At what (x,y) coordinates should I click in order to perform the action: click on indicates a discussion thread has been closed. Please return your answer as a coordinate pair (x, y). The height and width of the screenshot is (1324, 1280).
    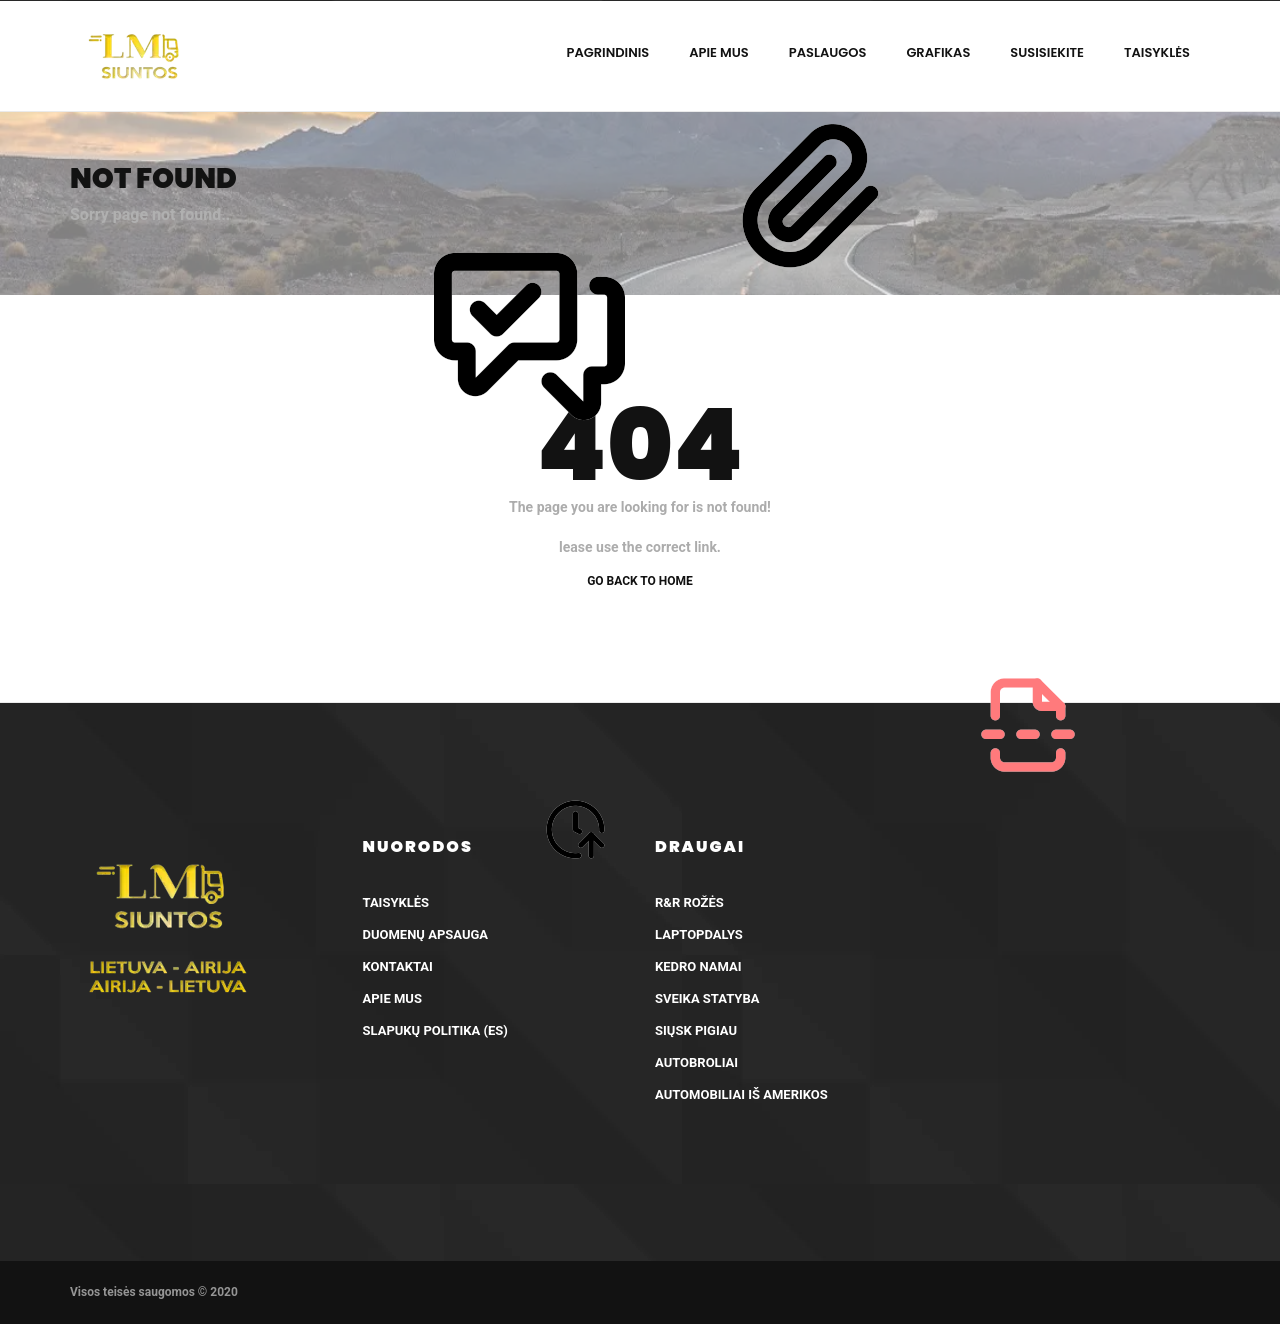
    Looking at the image, I should click on (529, 336).